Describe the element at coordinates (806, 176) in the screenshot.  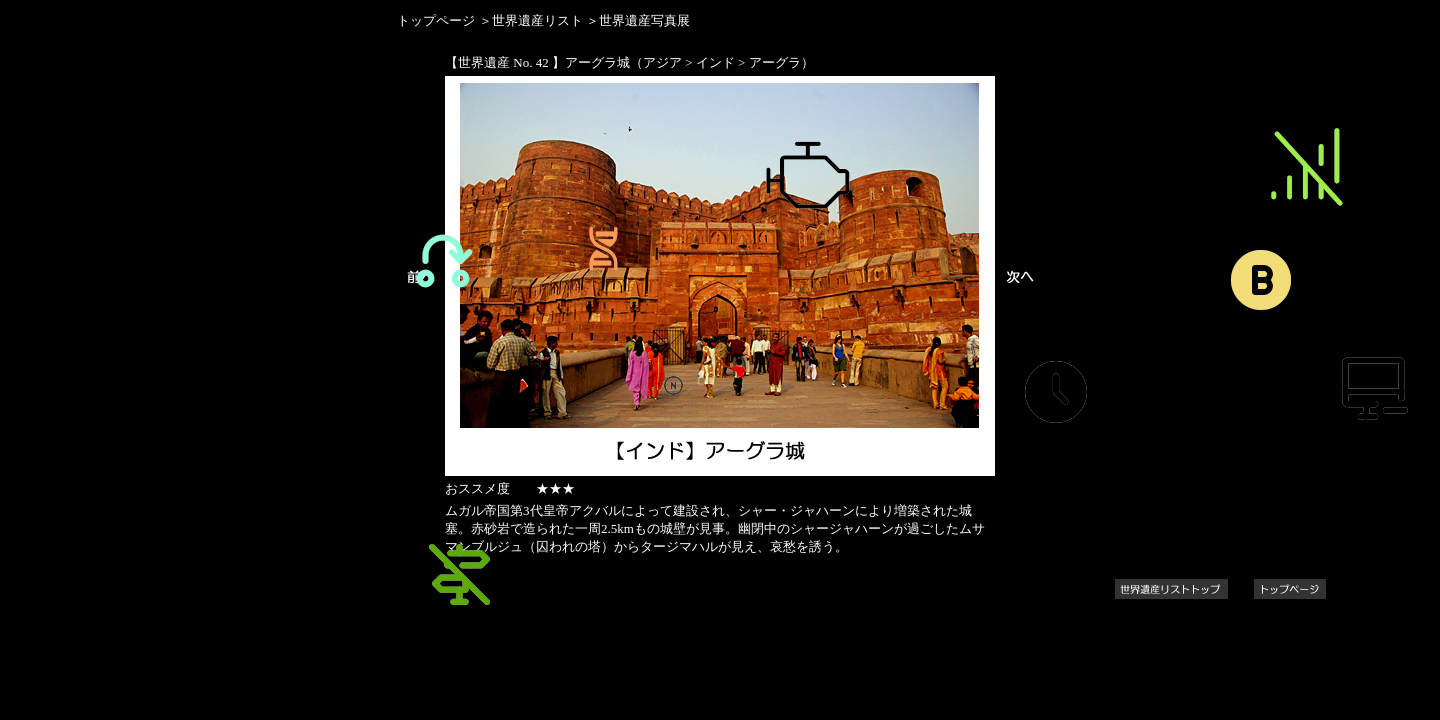
I see `view engine or vehicle diagnostics` at that location.